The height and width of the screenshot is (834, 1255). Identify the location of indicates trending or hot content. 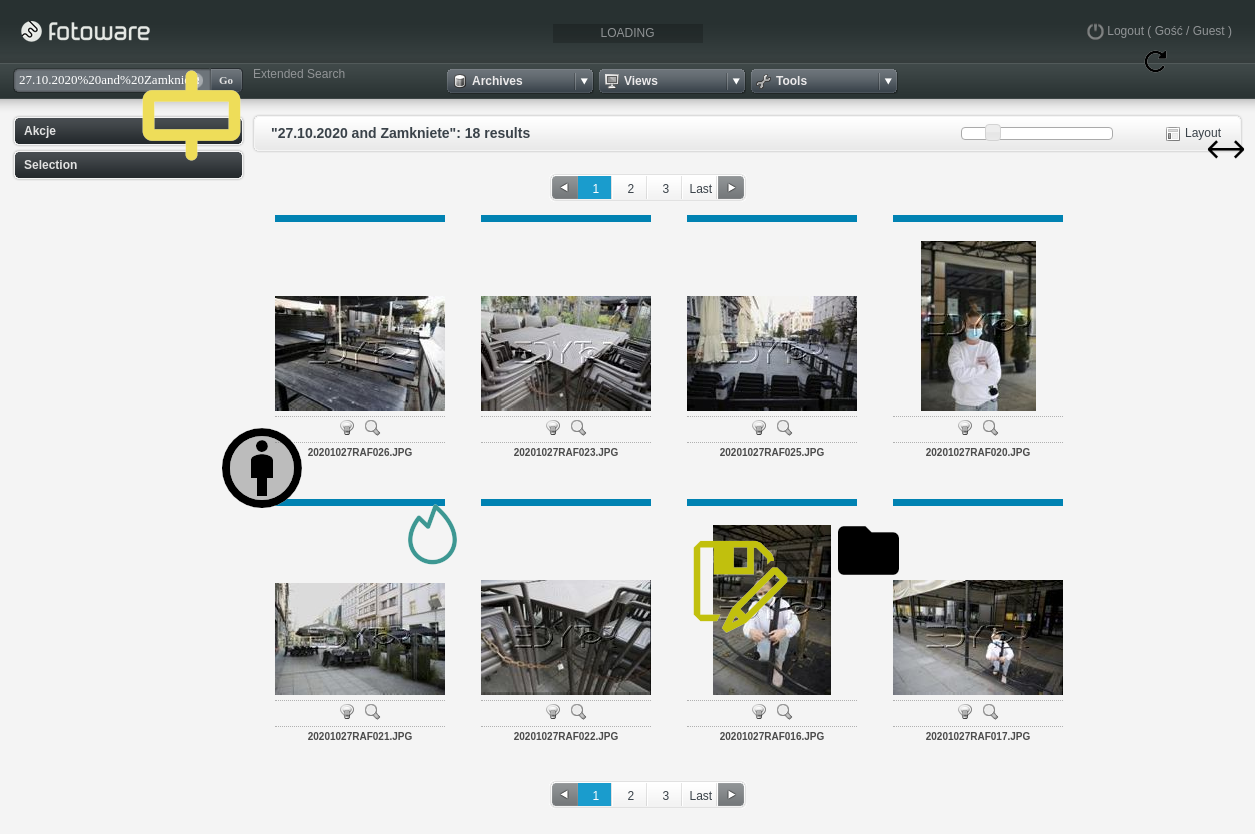
(432, 535).